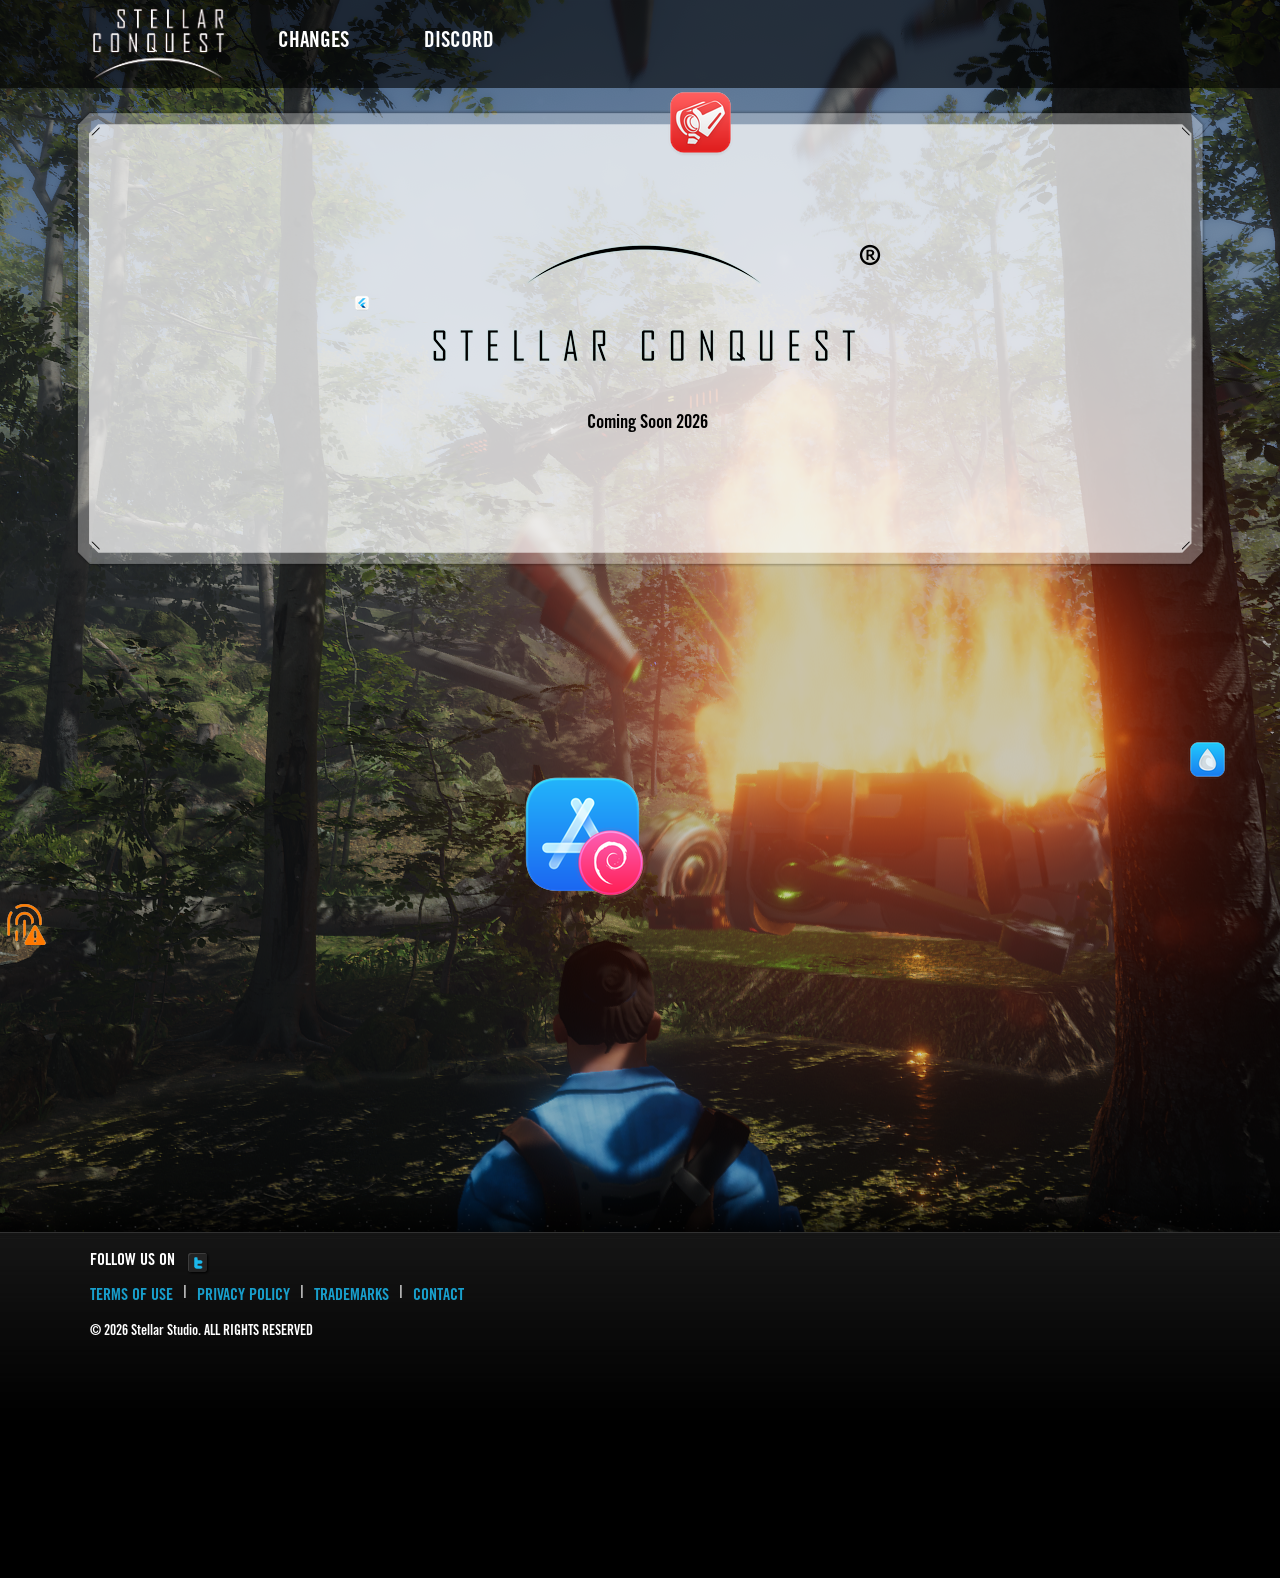  Describe the element at coordinates (700, 122) in the screenshot. I see `launch ultrakill game` at that location.